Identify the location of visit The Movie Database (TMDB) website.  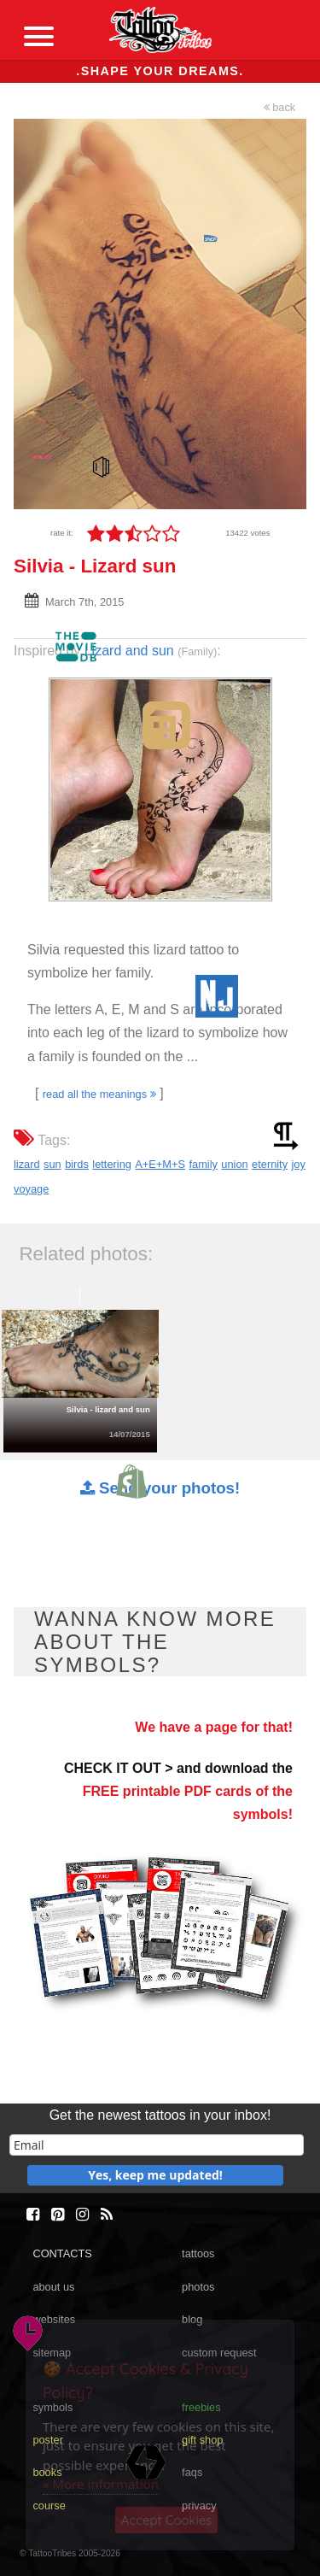
(76, 647).